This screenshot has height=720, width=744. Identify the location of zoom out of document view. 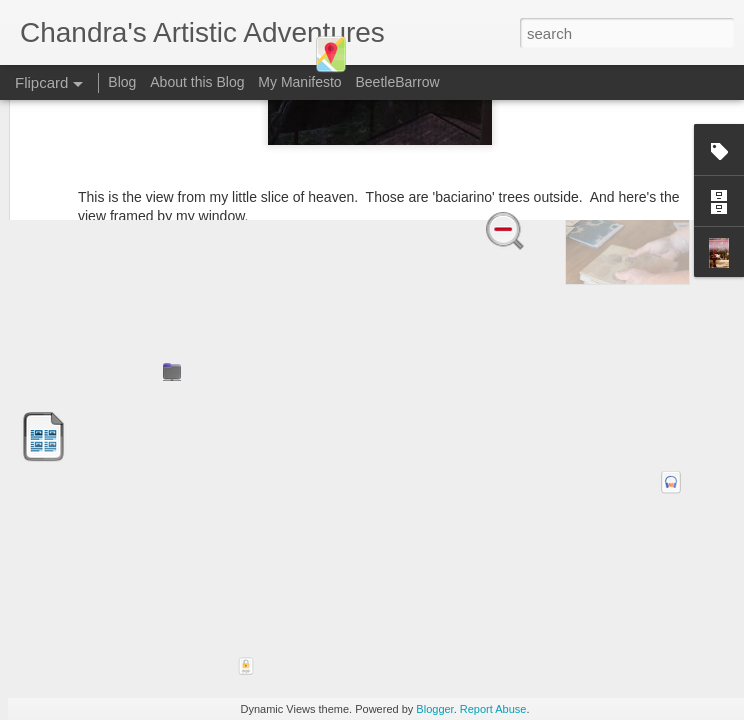
(505, 231).